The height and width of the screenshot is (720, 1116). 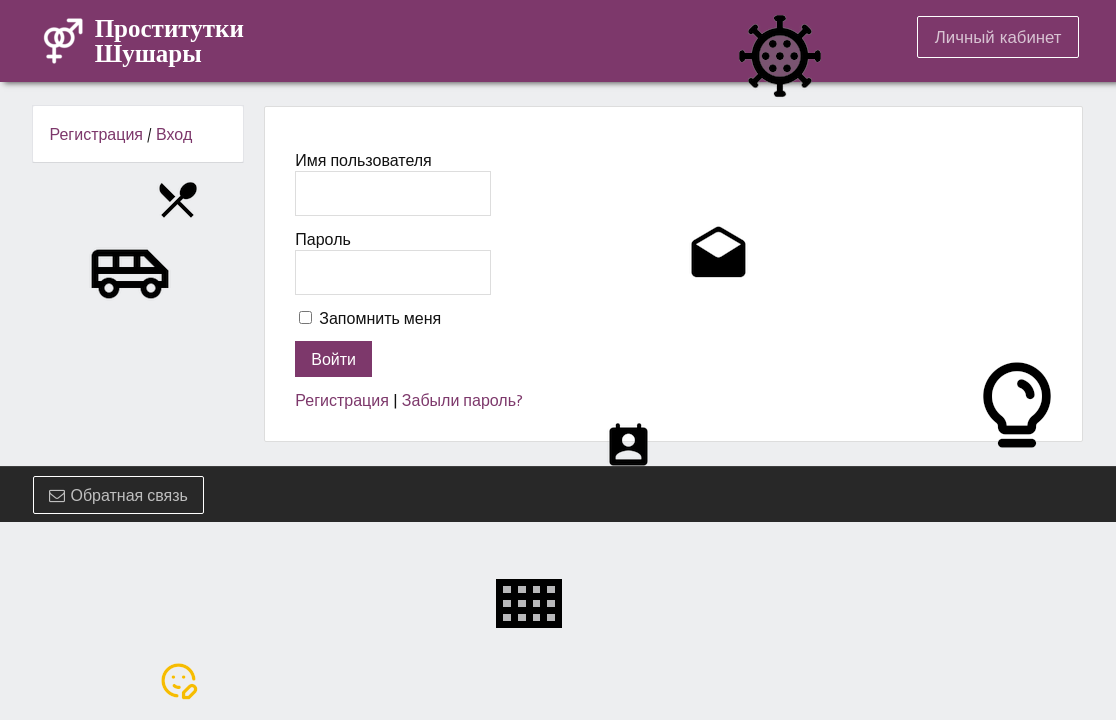 What do you see at coordinates (780, 56) in the screenshot?
I see `indicates covid-19 or coronavirus-related content` at bounding box center [780, 56].